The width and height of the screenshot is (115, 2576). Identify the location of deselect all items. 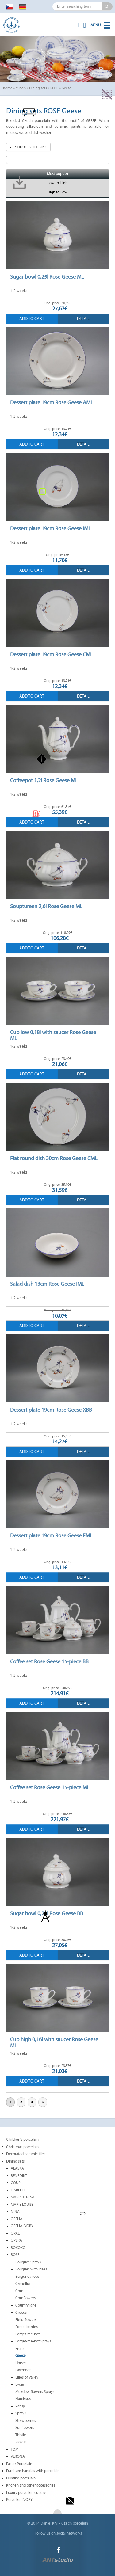
(107, 94).